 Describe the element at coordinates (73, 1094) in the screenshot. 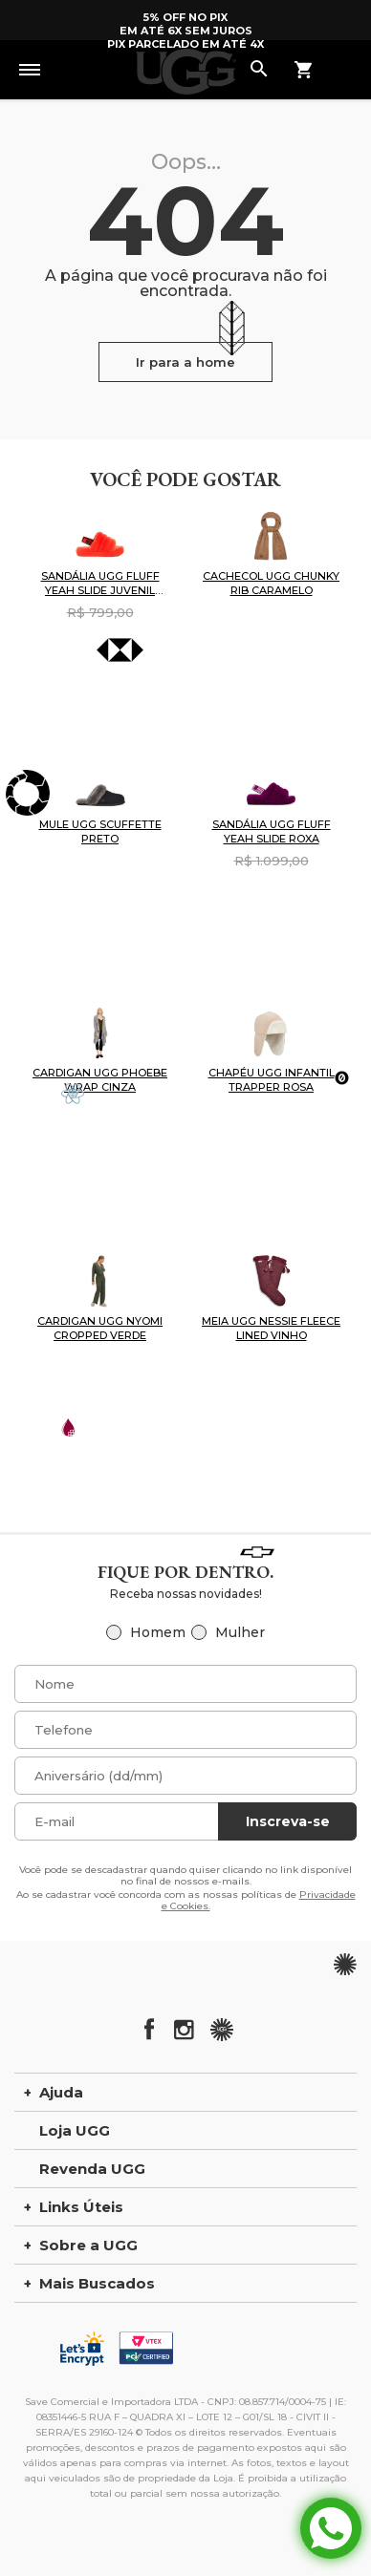

I see `react table library logo` at that location.